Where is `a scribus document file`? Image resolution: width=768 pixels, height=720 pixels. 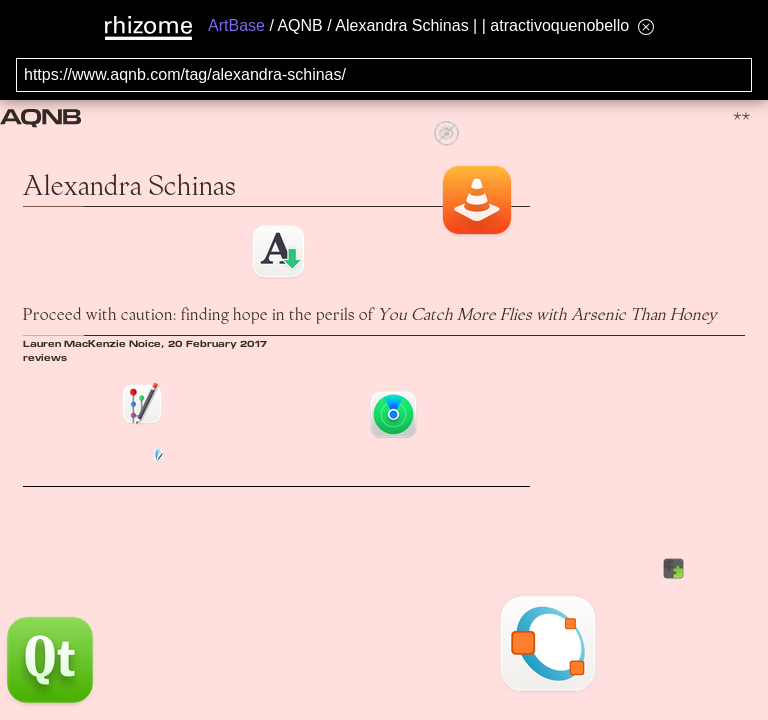
a scribus document file is located at coordinates (152, 456).